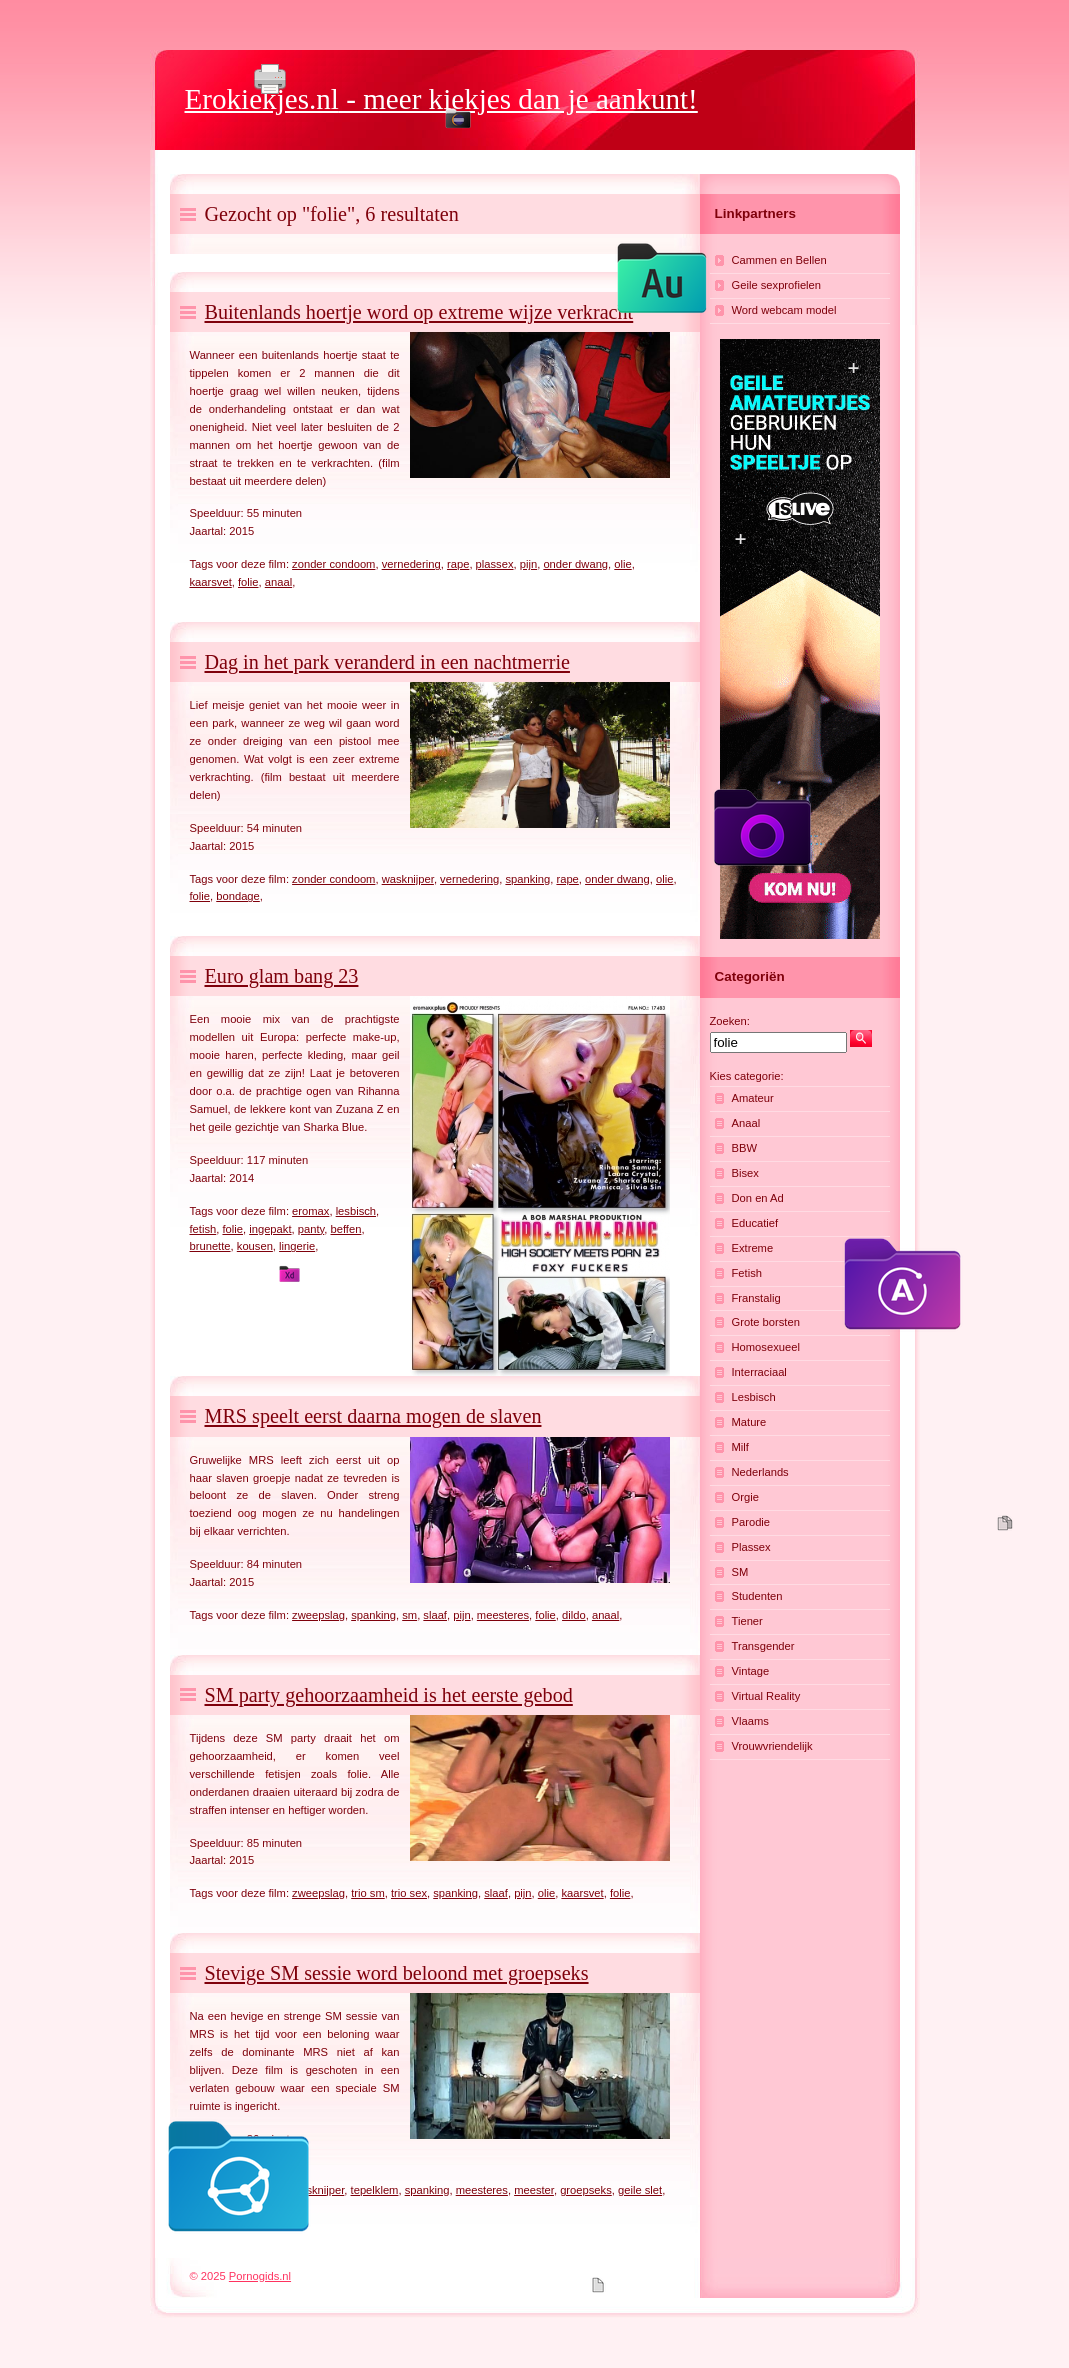  What do you see at coordinates (598, 2285) in the screenshot?
I see `generic file in sidebar navigation` at bounding box center [598, 2285].